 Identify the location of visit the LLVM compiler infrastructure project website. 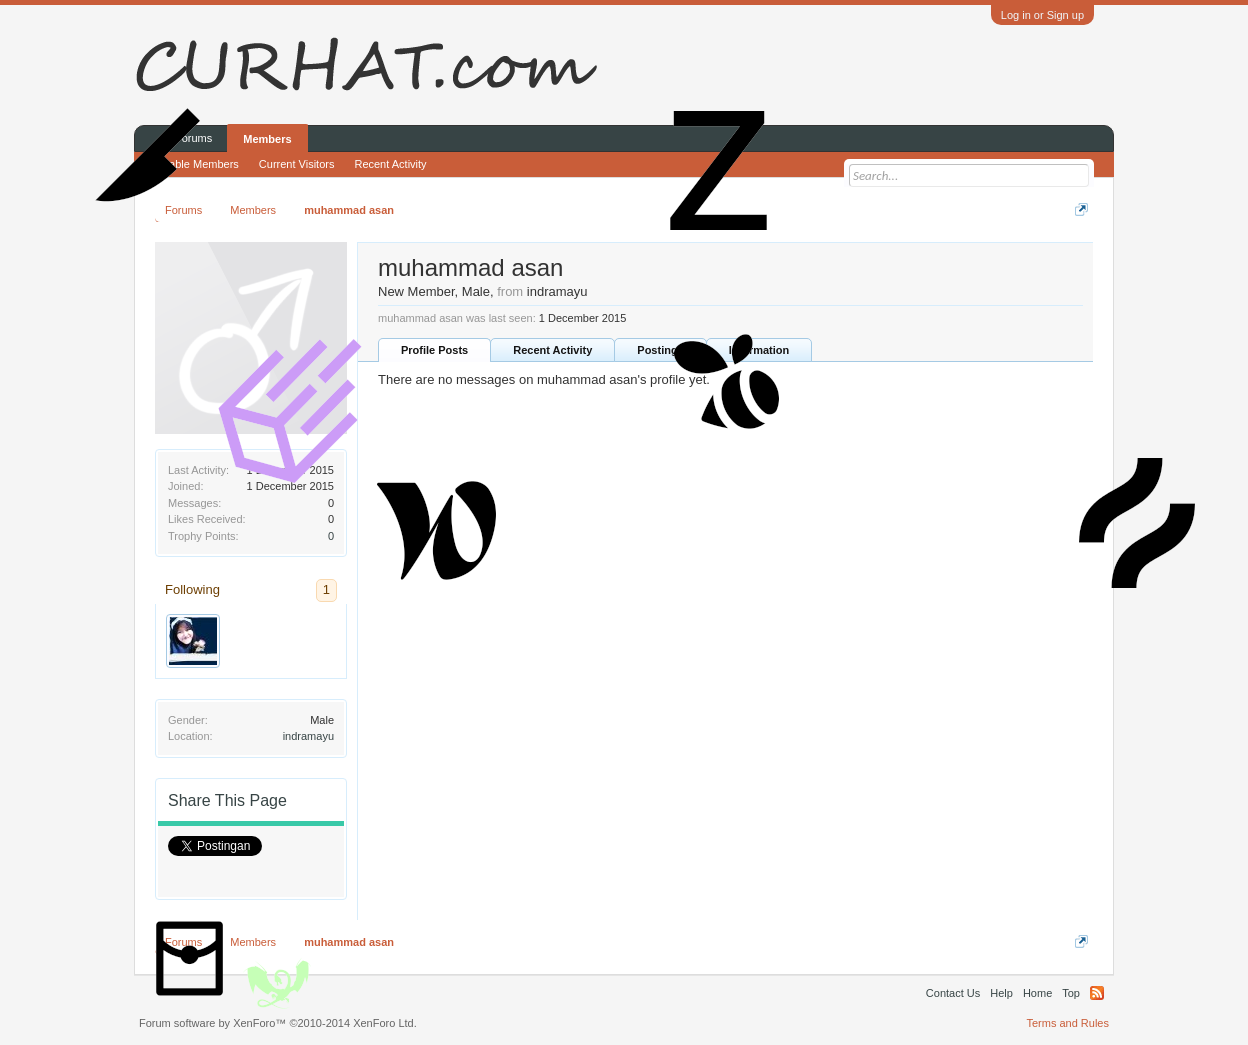
(277, 983).